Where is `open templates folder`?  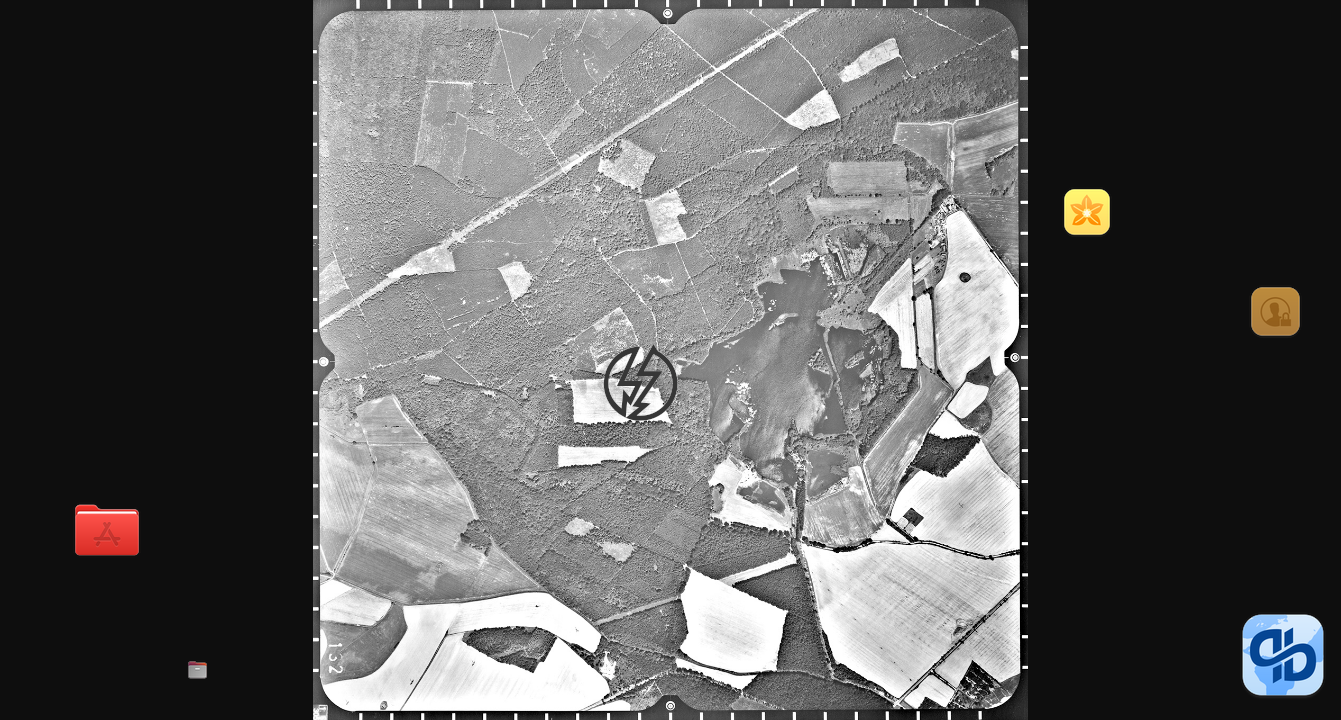
open templates folder is located at coordinates (107, 530).